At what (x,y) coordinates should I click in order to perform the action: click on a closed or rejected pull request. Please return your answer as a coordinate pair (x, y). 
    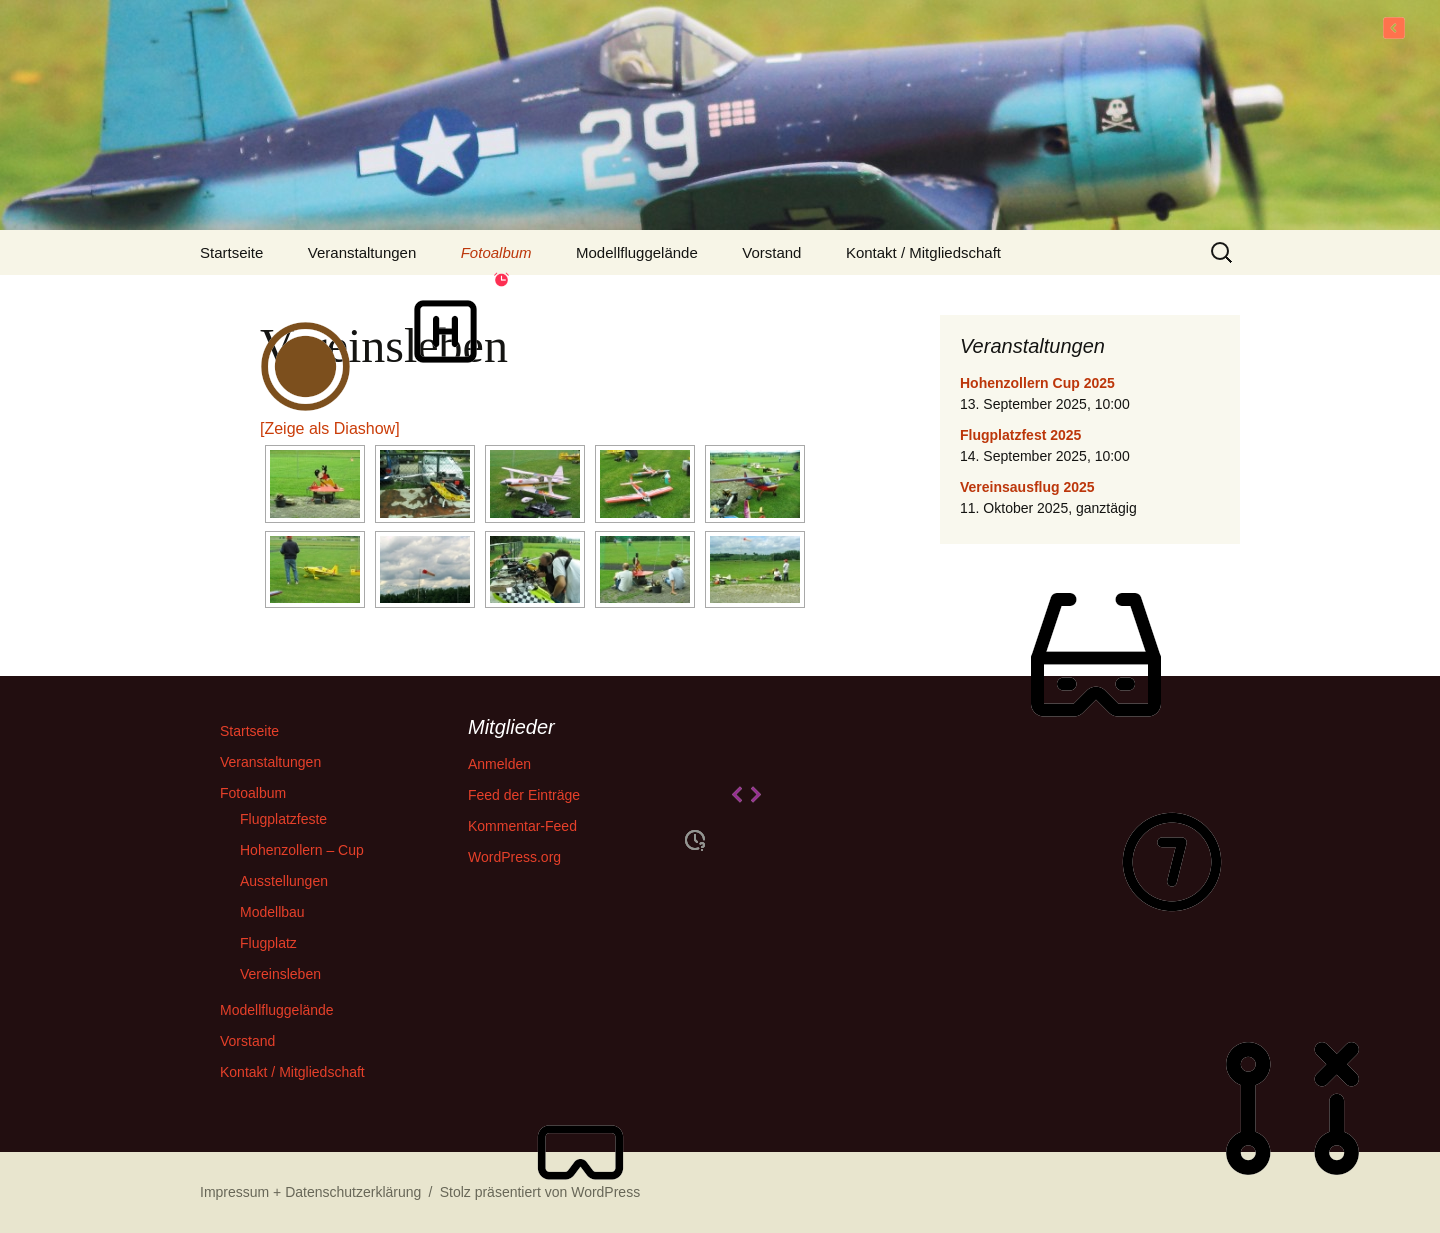
    Looking at the image, I should click on (1292, 1108).